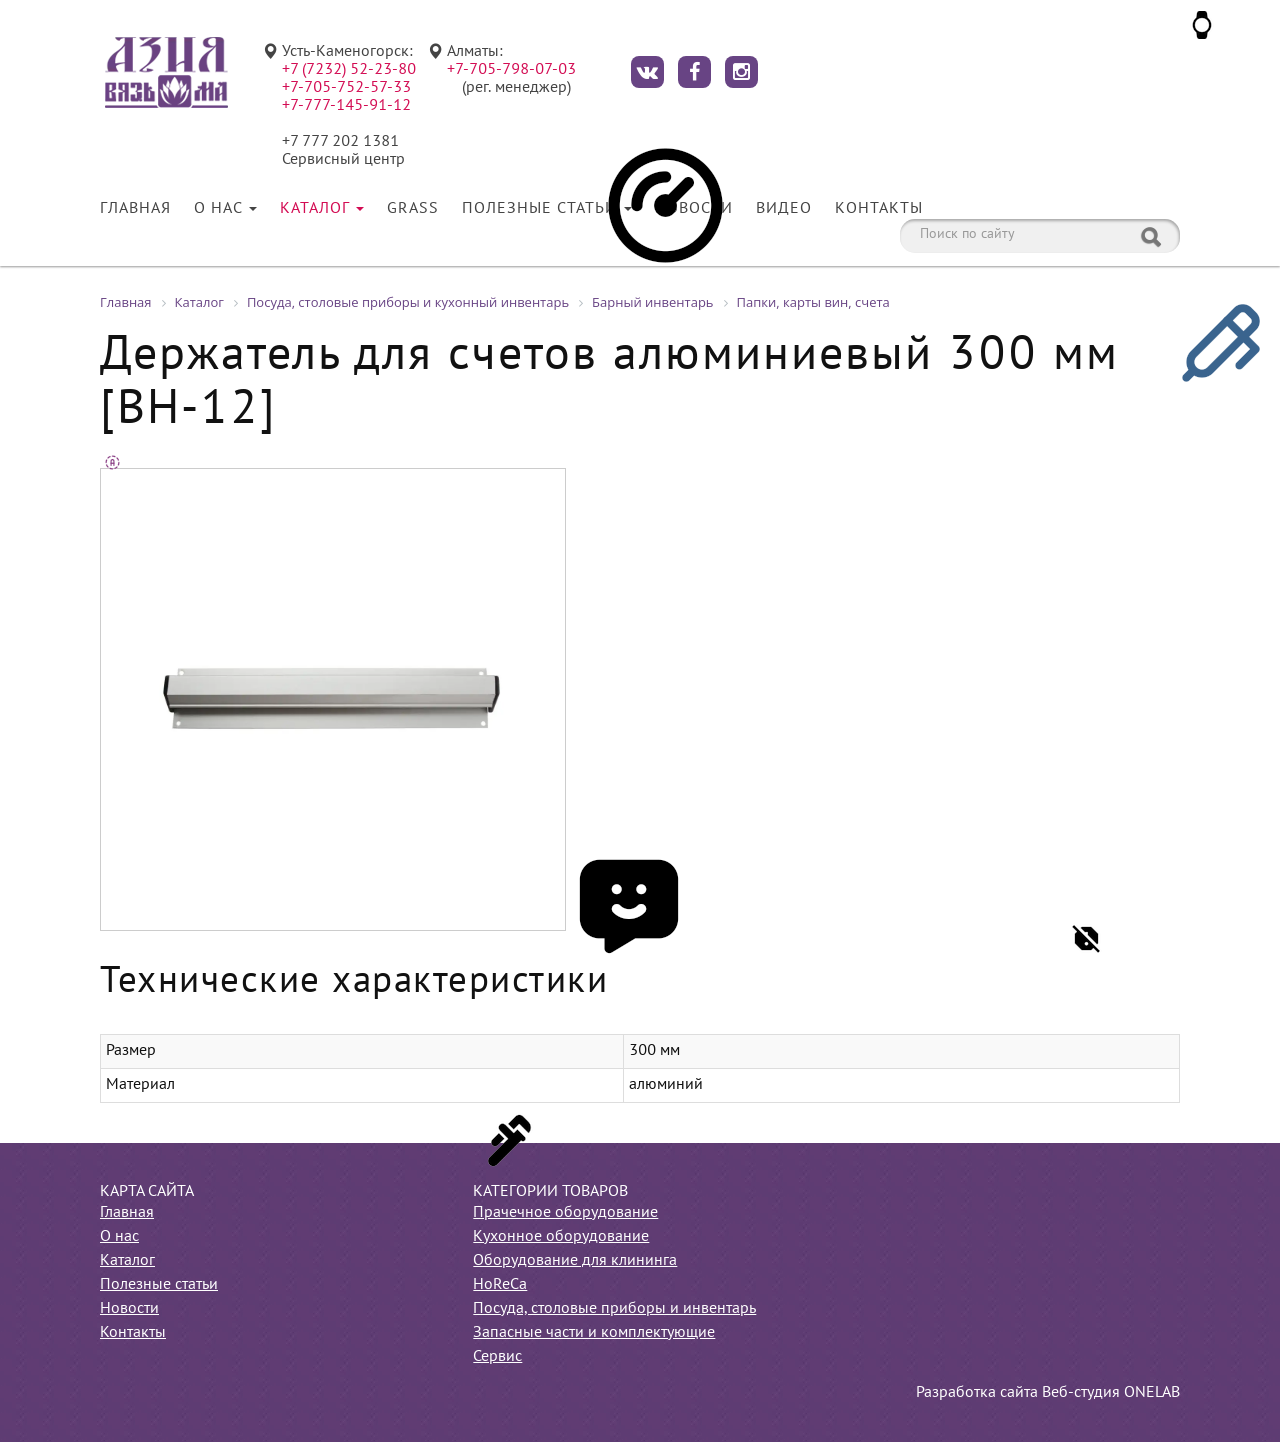 The width and height of the screenshot is (1280, 1442). What do you see at coordinates (629, 904) in the screenshot?
I see `open chatbot or AI assistant` at bounding box center [629, 904].